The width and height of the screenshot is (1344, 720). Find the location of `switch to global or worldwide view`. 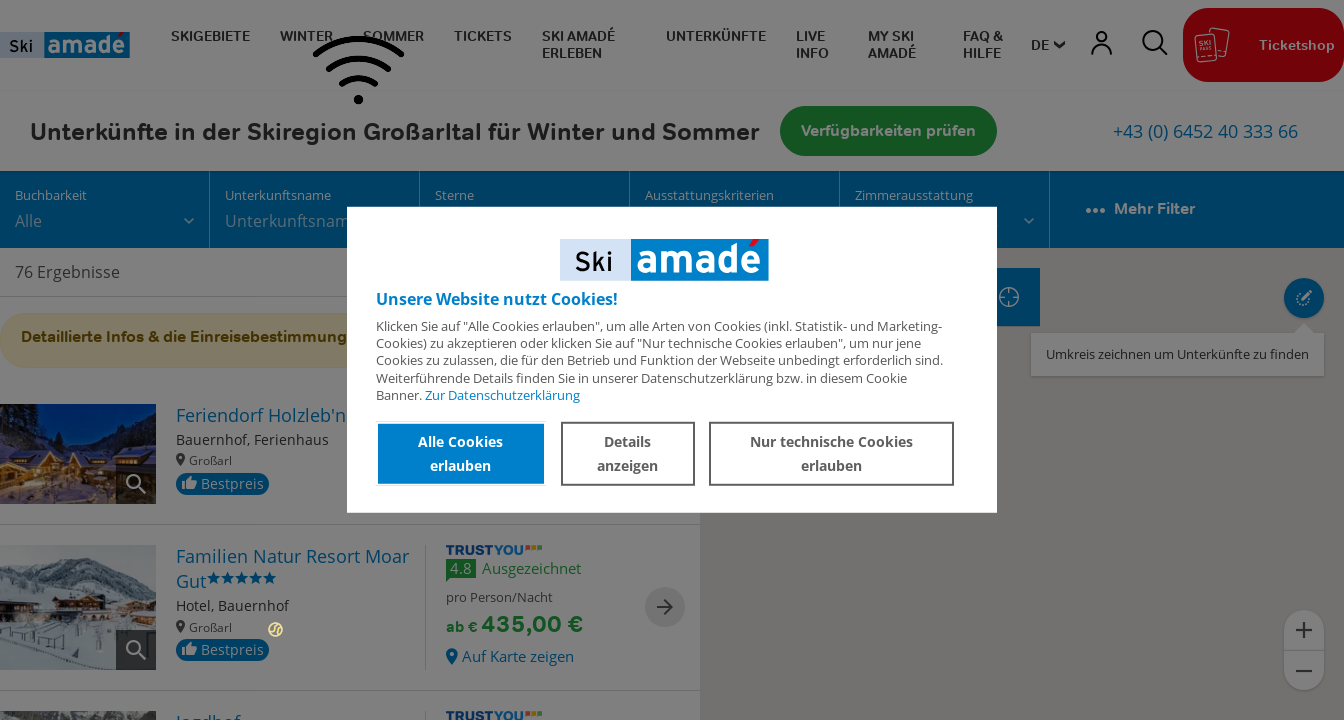

switch to global or worldwide view is located at coordinates (275, 629).